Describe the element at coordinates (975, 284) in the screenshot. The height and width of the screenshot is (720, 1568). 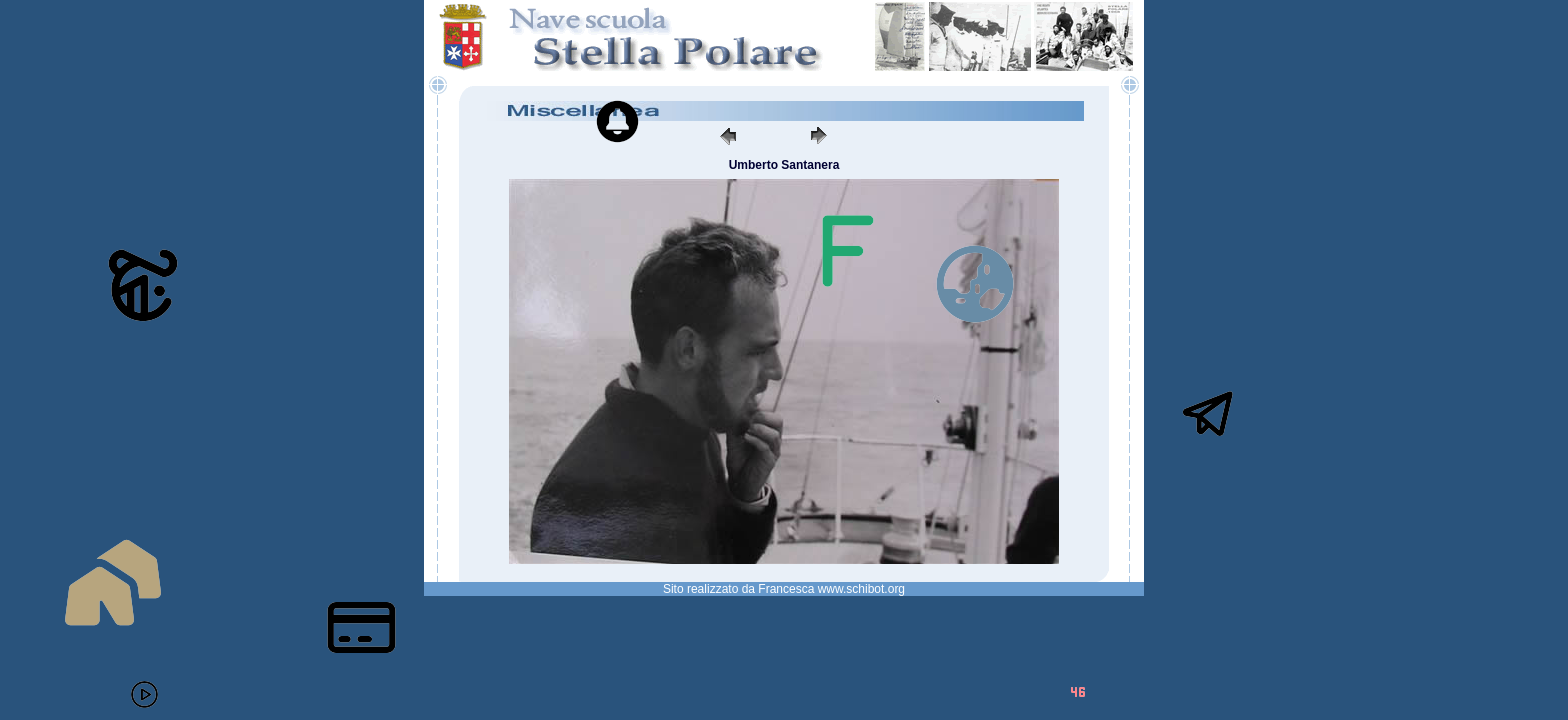
I see `view asia-pacific region settings` at that location.